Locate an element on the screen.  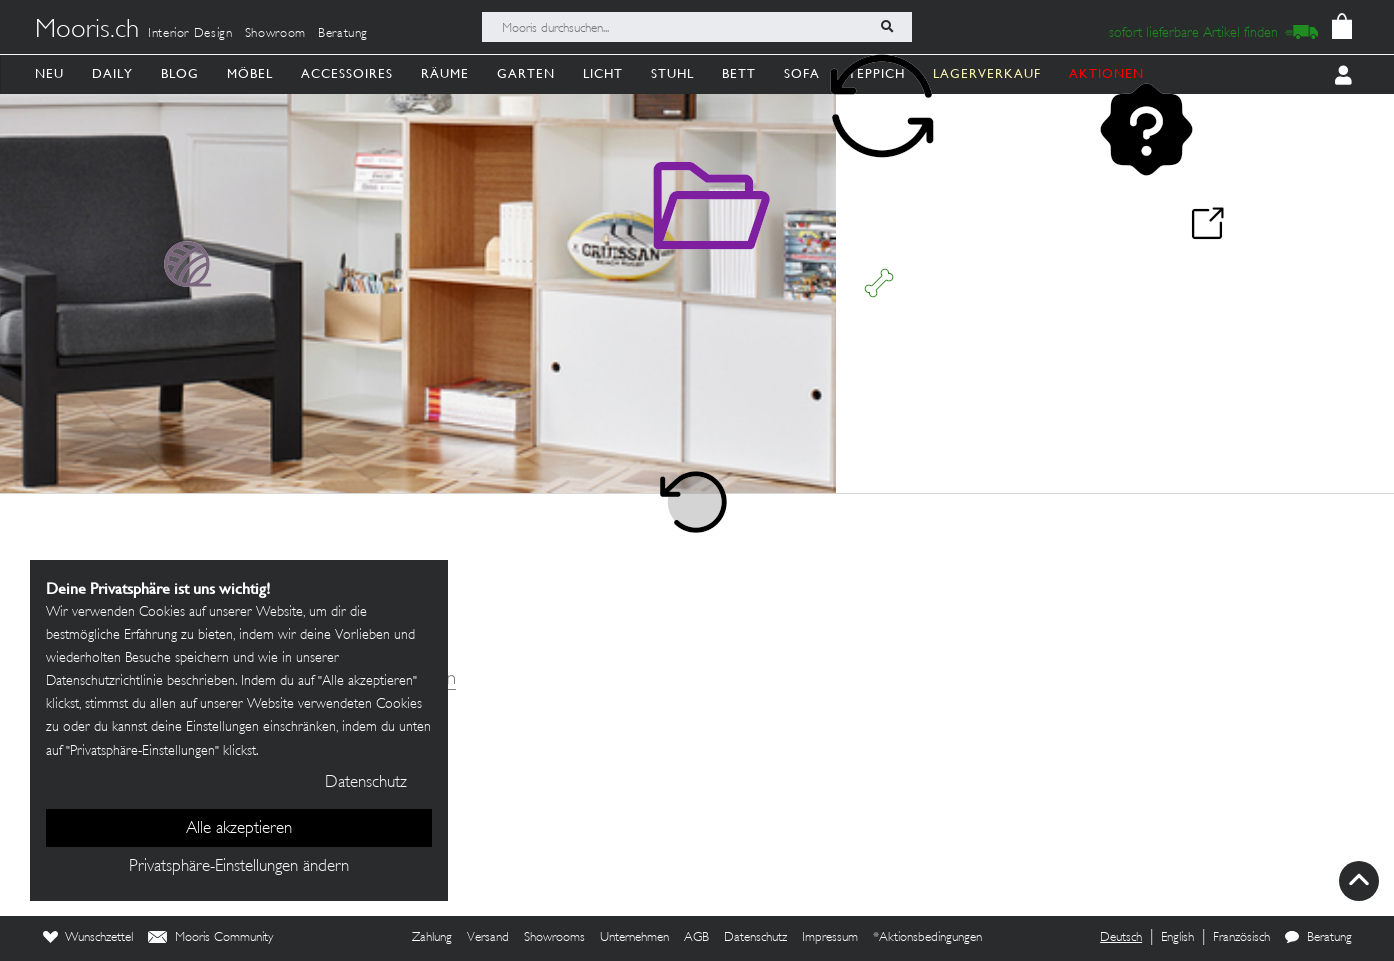
open folder to view contents is located at coordinates (707, 203).